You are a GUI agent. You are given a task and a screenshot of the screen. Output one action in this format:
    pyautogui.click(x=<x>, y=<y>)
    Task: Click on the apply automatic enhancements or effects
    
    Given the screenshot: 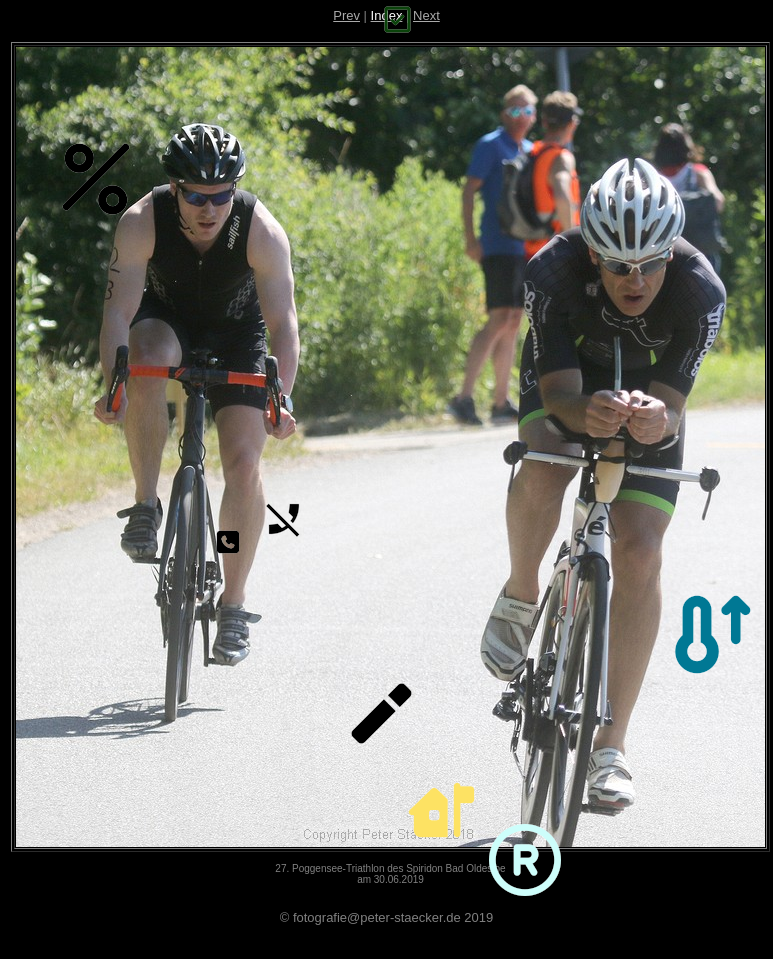 What is the action you would take?
    pyautogui.click(x=381, y=713)
    